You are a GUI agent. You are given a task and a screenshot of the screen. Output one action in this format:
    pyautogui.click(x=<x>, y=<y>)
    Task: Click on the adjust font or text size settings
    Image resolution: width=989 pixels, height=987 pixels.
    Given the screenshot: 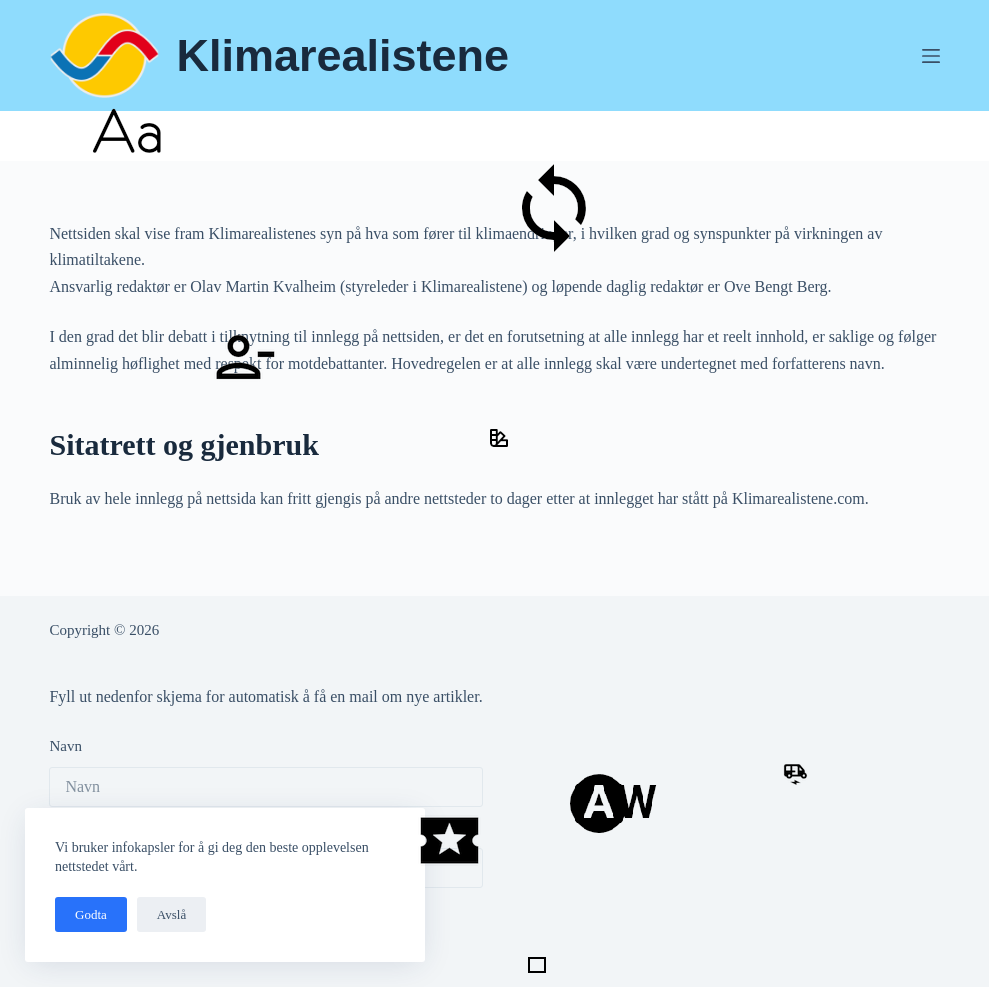 What is the action you would take?
    pyautogui.click(x=128, y=132)
    